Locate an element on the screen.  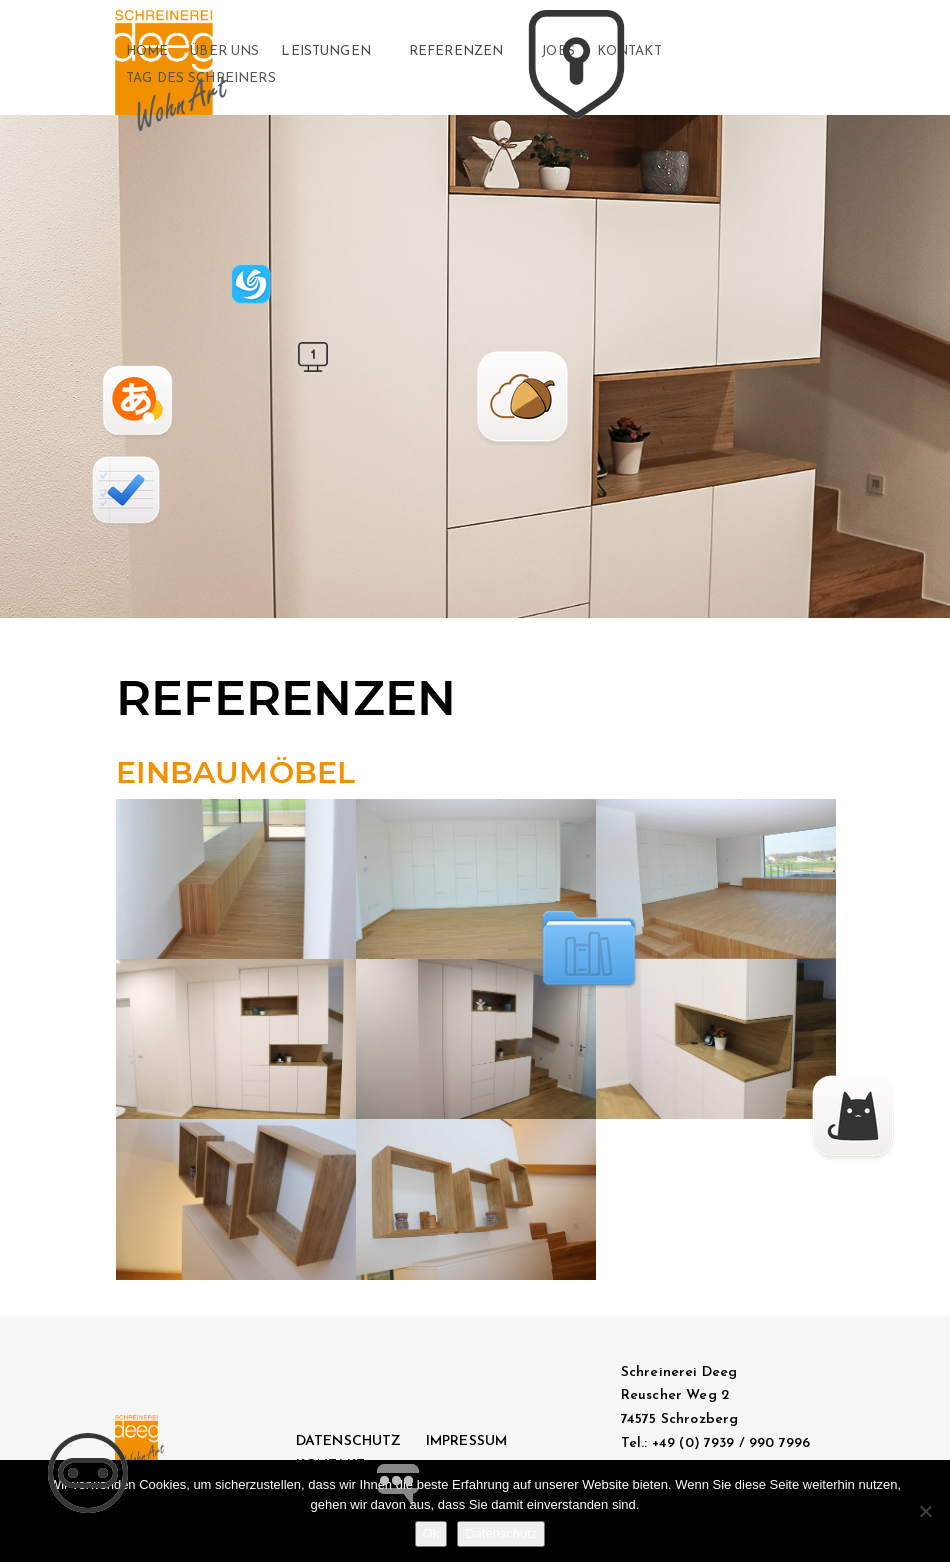
open mozc japanese input method editor is located at coordinates (137, 400).